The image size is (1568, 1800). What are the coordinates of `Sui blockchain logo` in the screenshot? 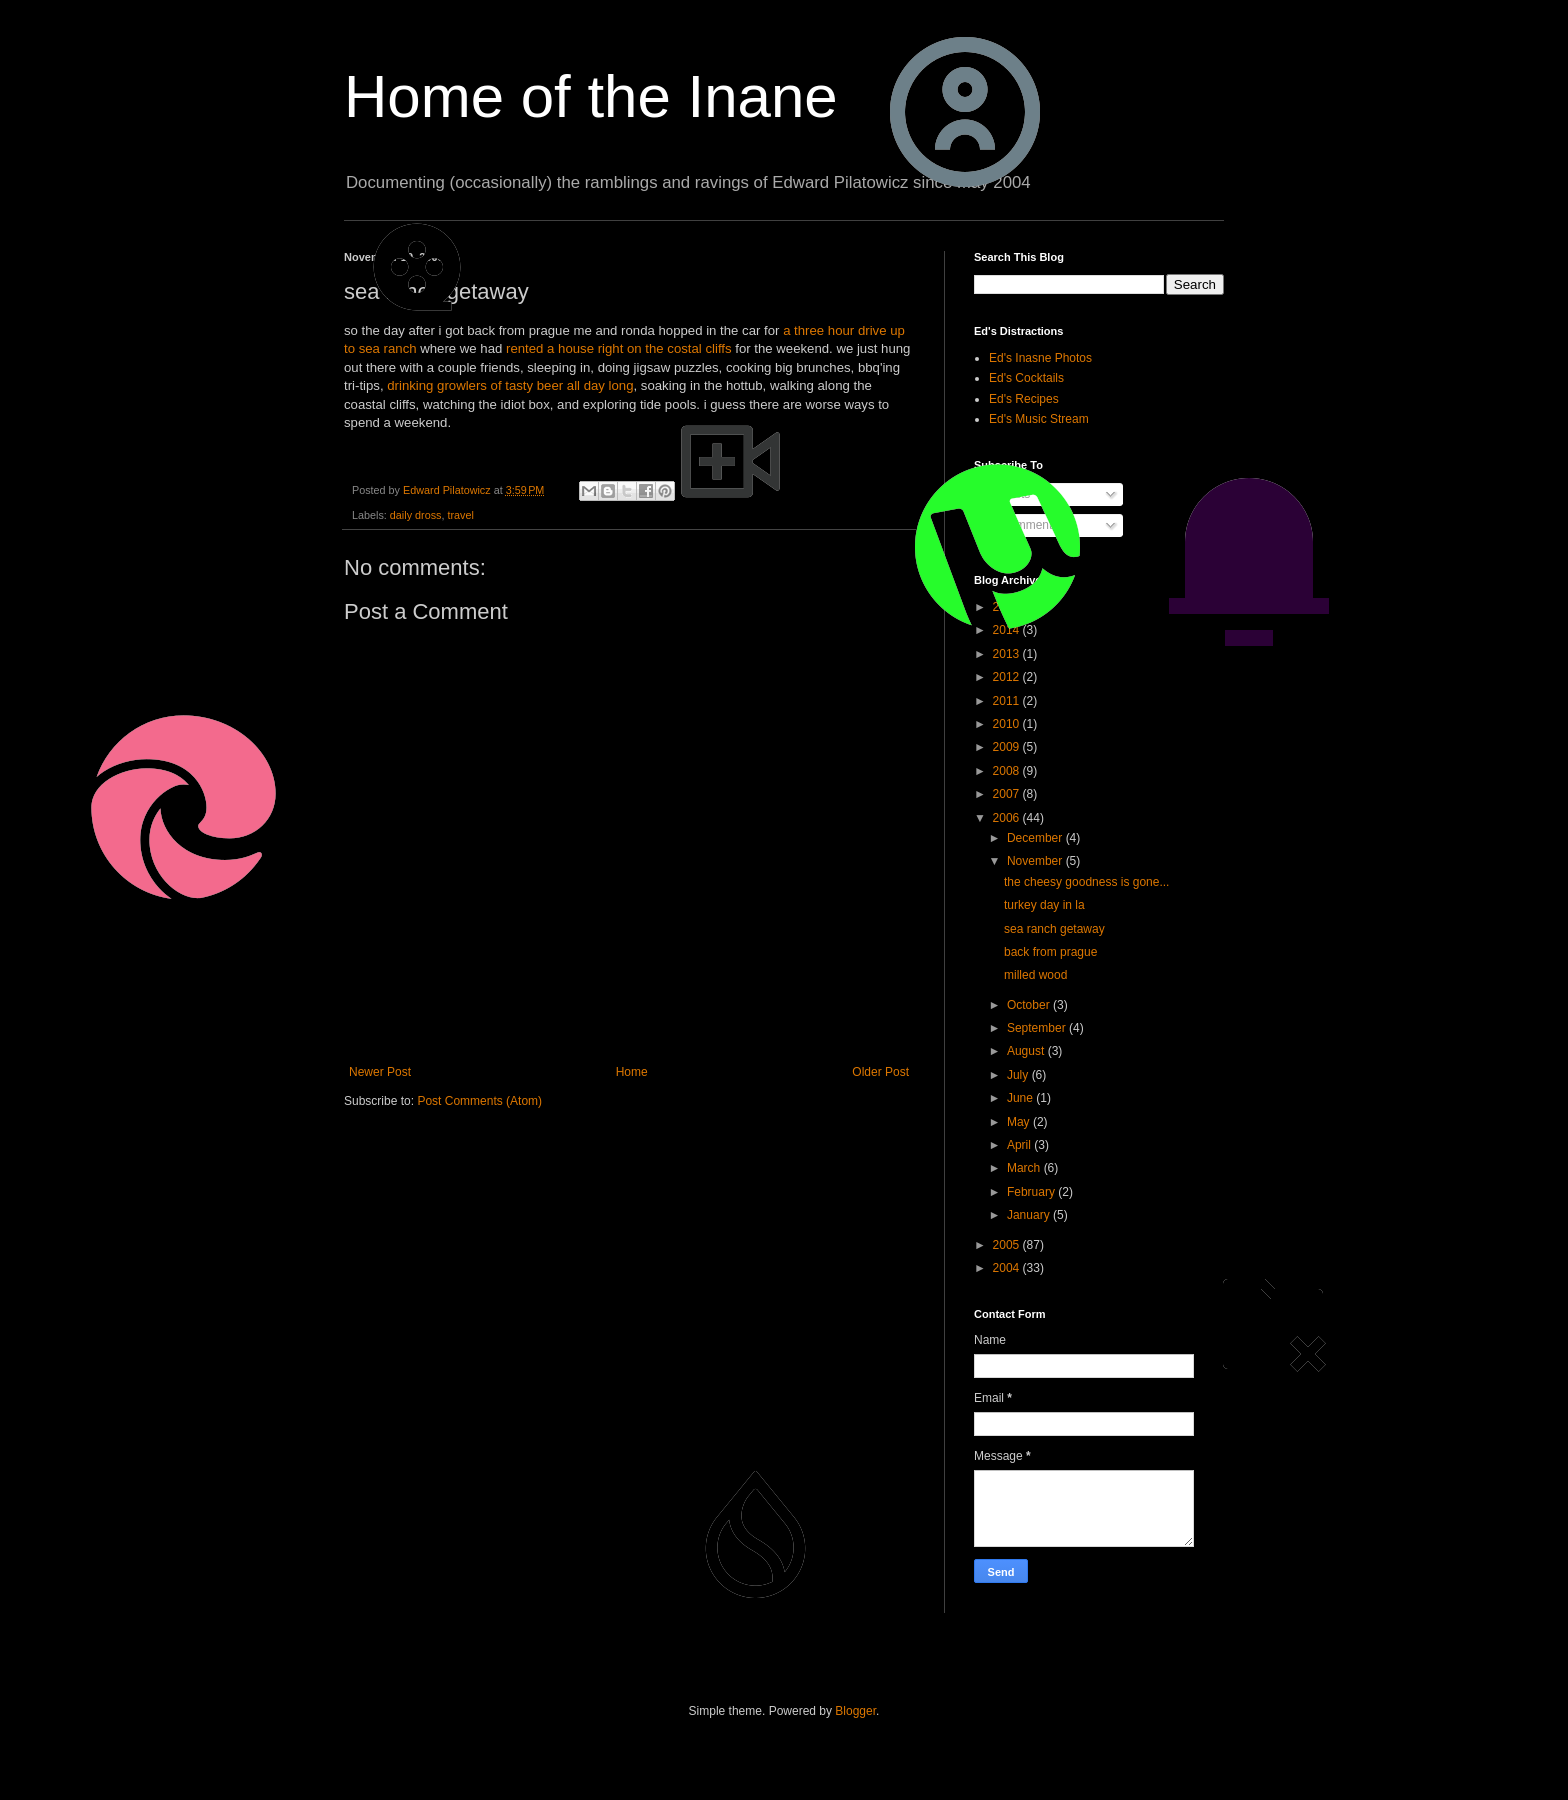 It's located at (755, 1534).